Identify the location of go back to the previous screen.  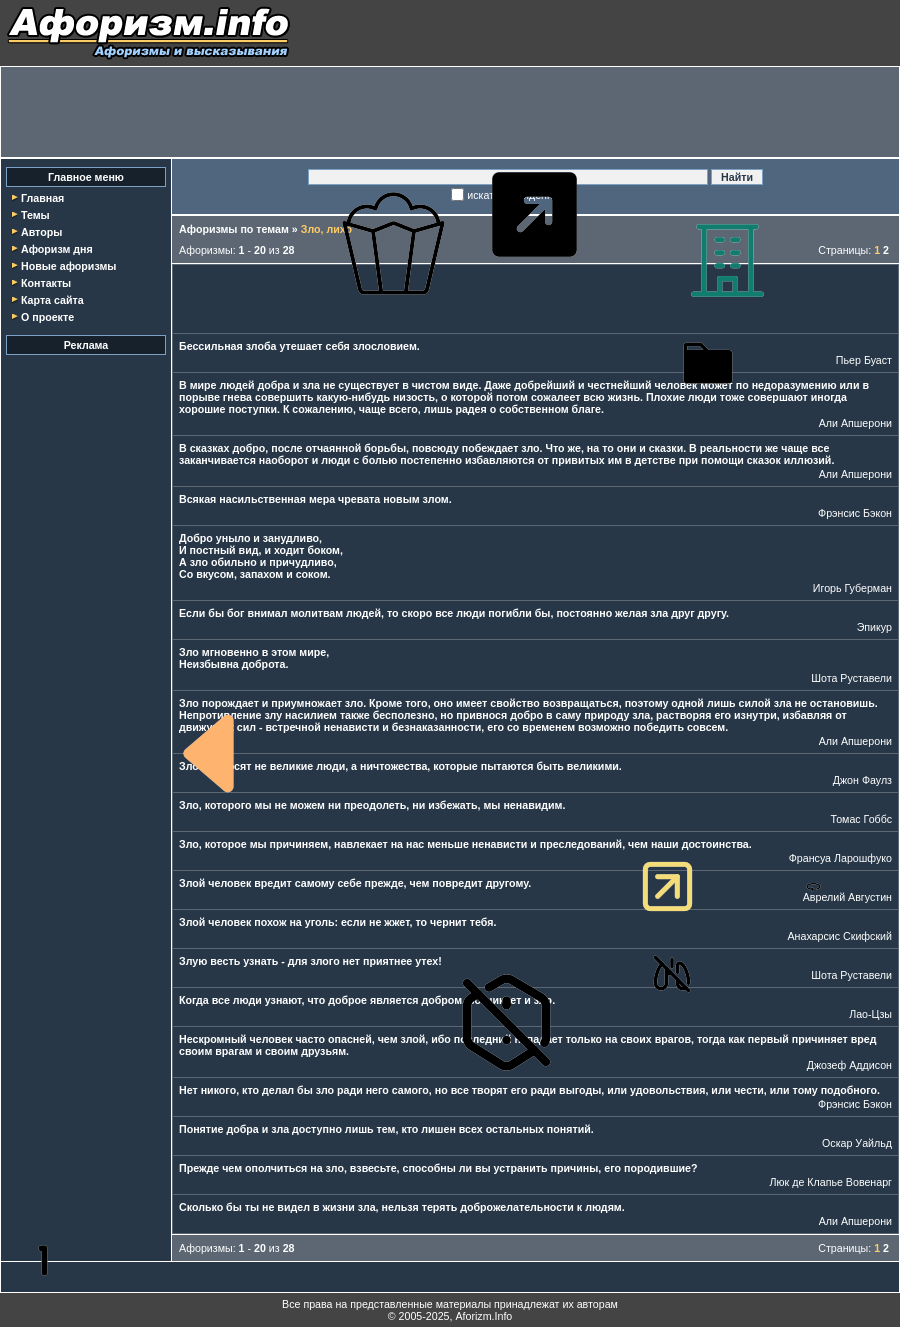
(208, 753).